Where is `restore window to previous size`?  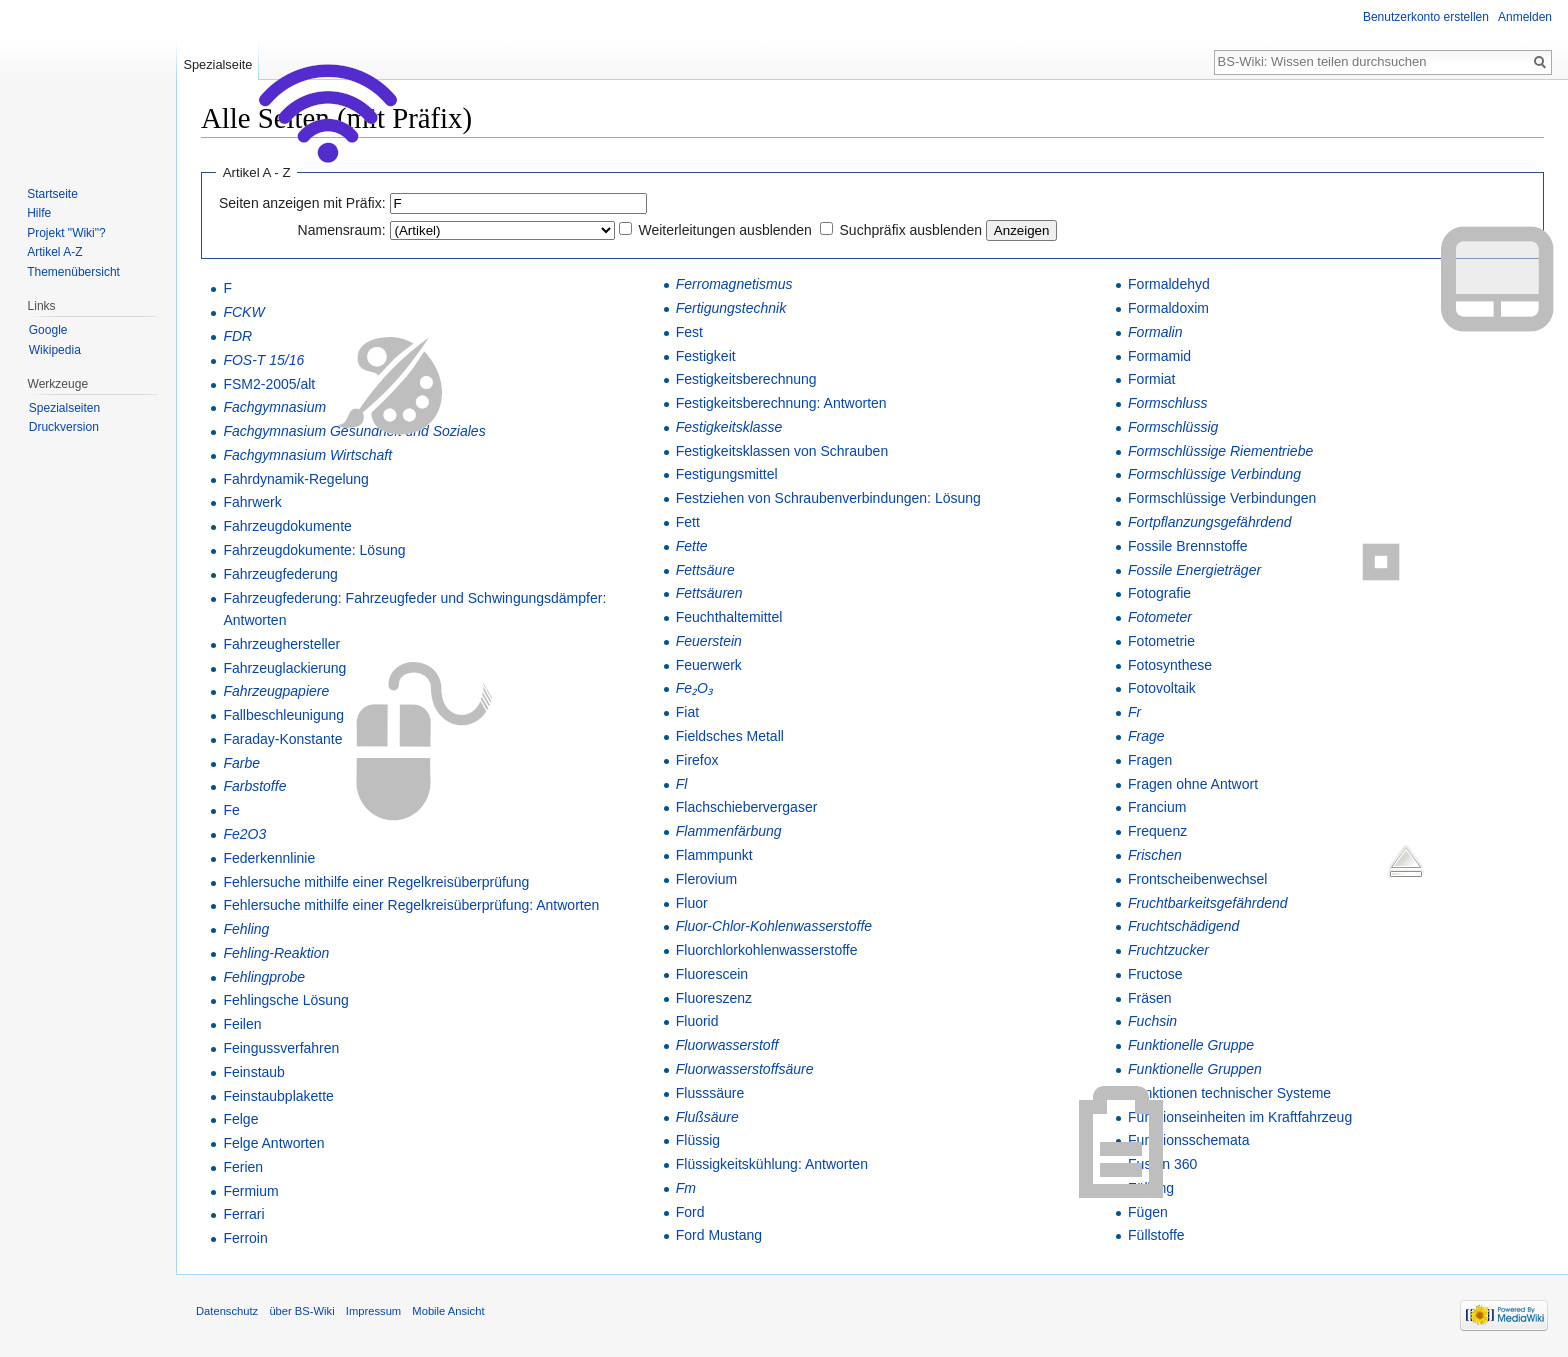 restore window to previous size is located at coordinates (1381, 562).